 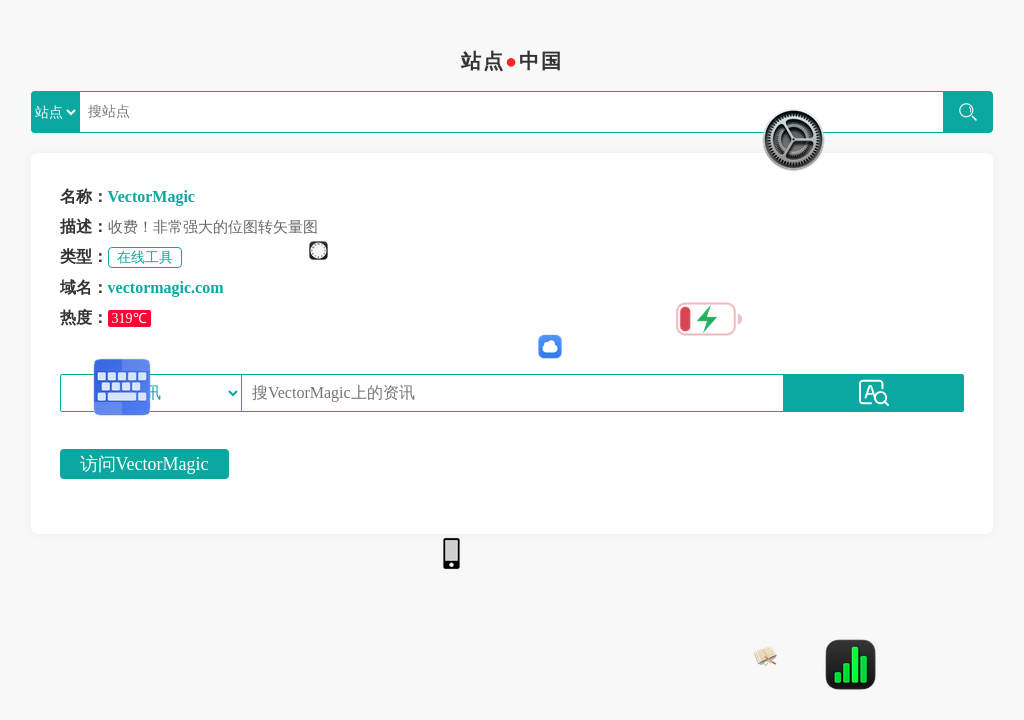 I want to click on open internet or network settings, so click(x=550, y=347).